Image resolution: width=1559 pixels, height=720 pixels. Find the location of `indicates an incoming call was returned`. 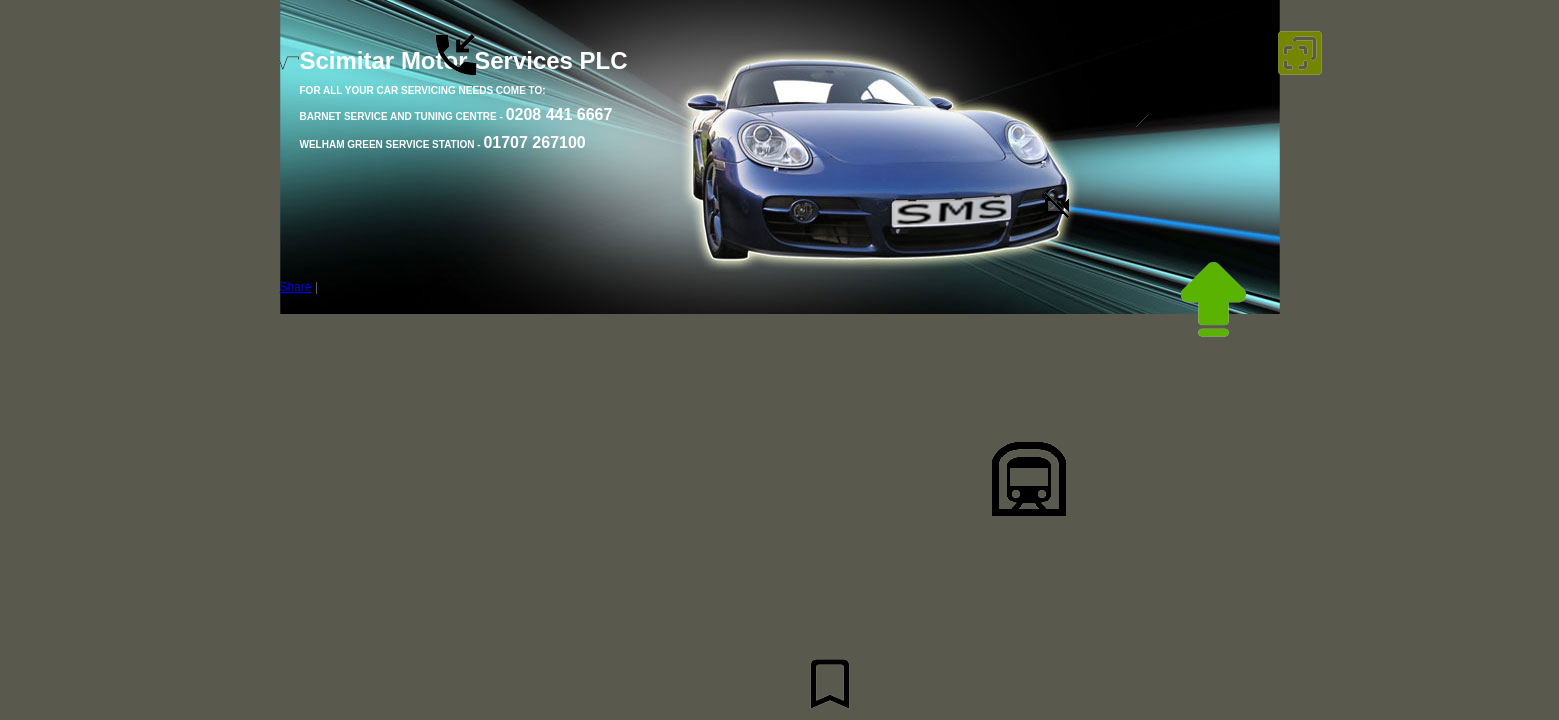

indicates an incoming call was returned is located at coordinates (456, 55).